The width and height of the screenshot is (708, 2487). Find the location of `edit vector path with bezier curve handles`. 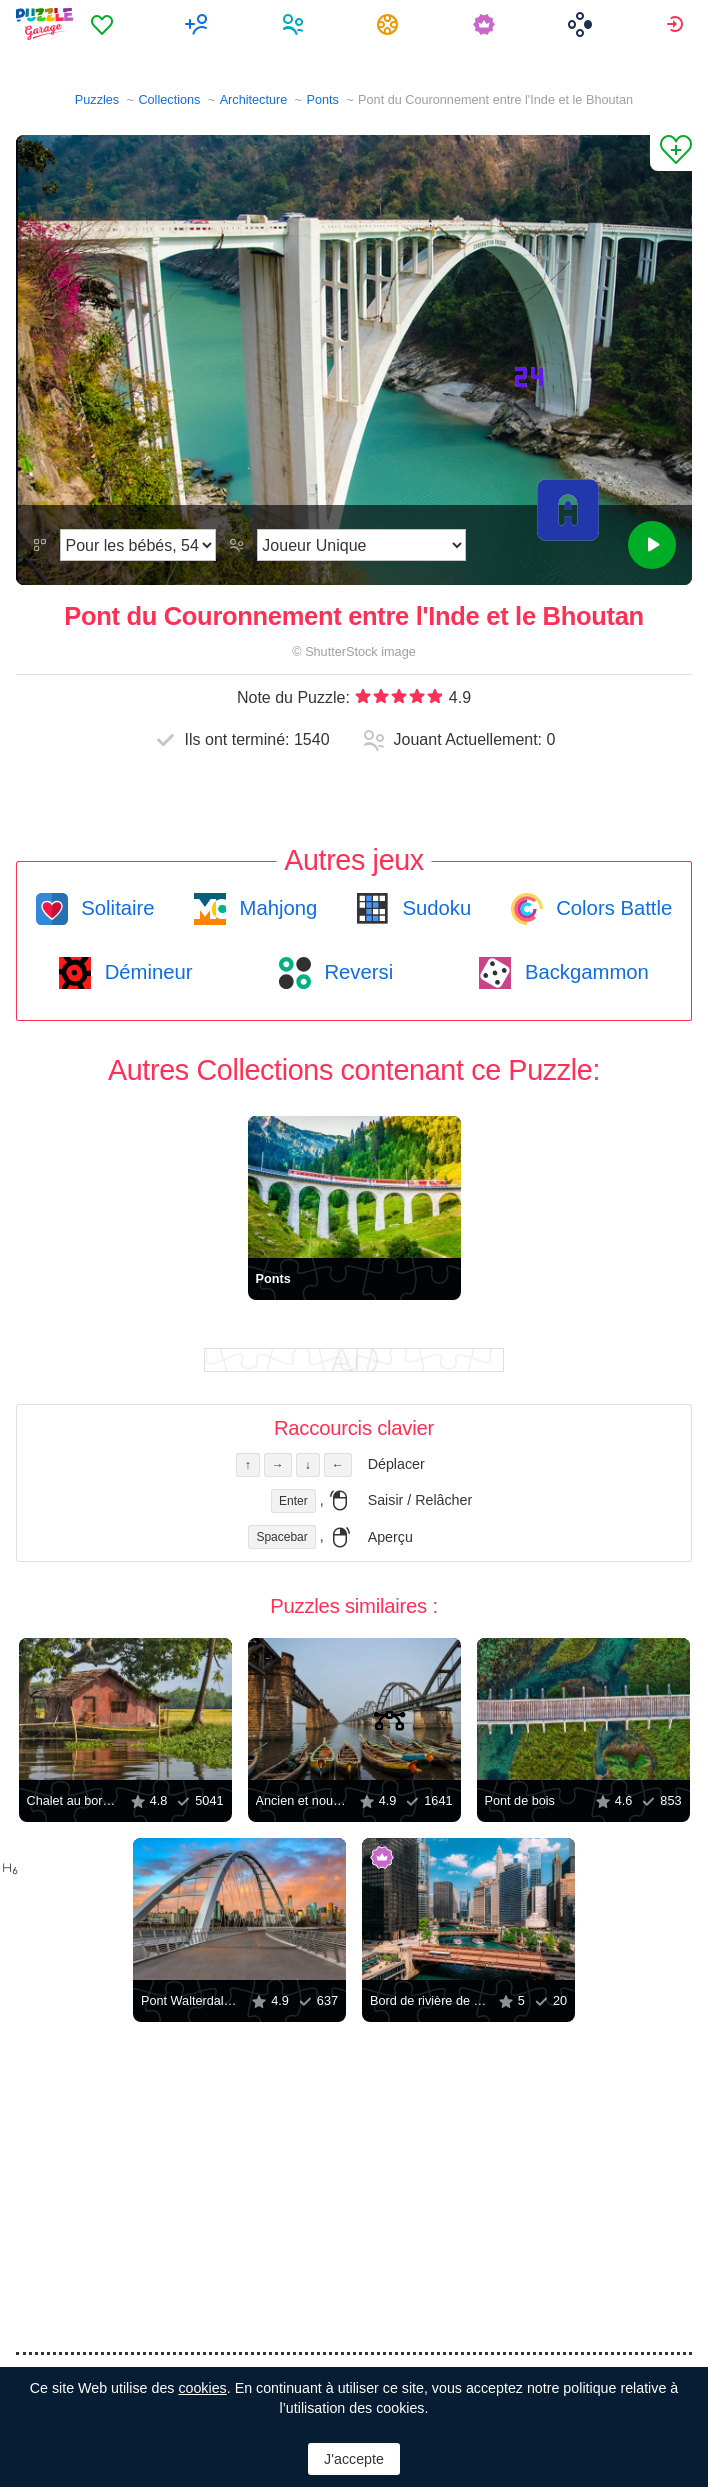

edit vector path with bezier curve handles is located at coordinates (389, 1720).